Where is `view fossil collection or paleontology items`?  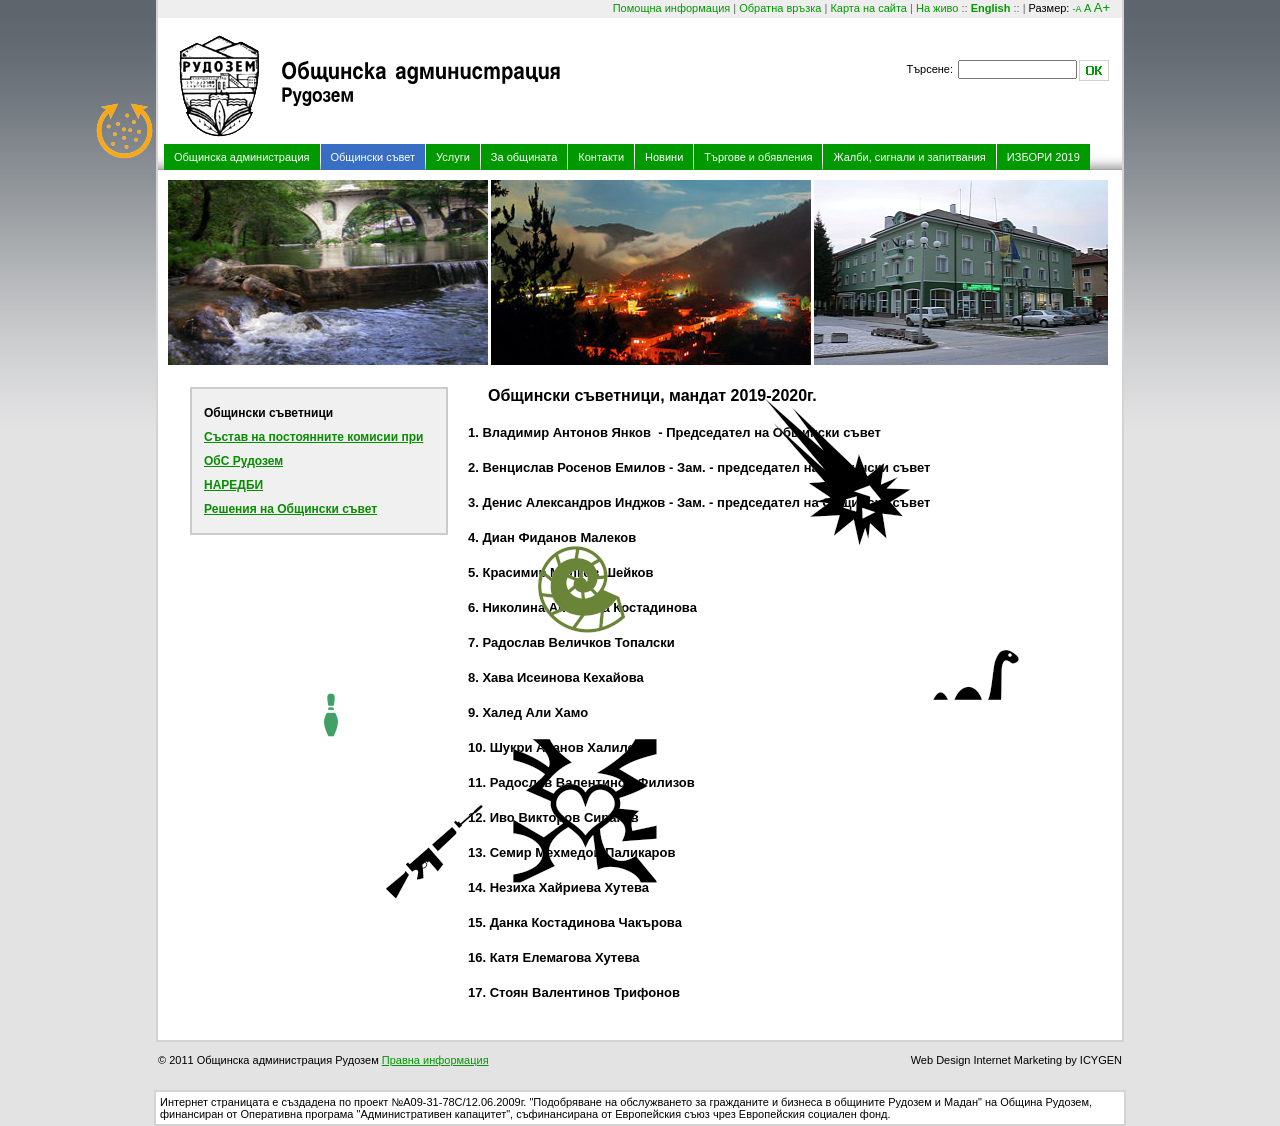
view fossil collection or paleontology items is located at coordinates (581, 589).